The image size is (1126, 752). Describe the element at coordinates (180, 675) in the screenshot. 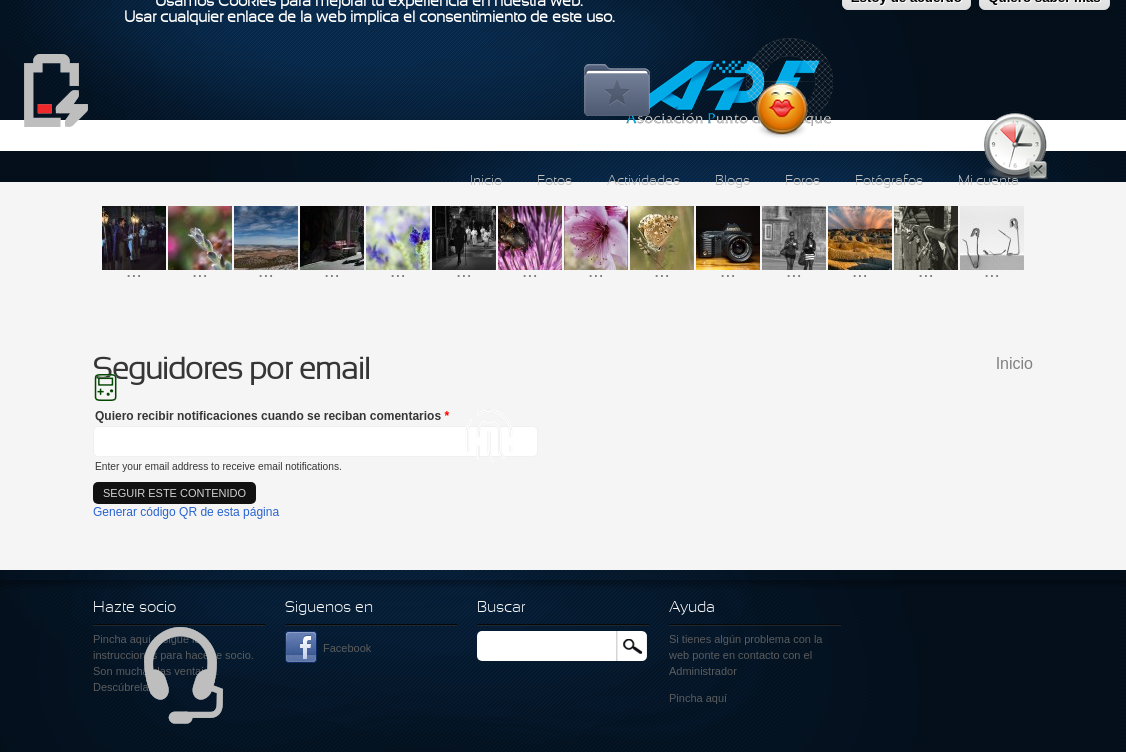

I see `access audio or voice chat settings` at that location.